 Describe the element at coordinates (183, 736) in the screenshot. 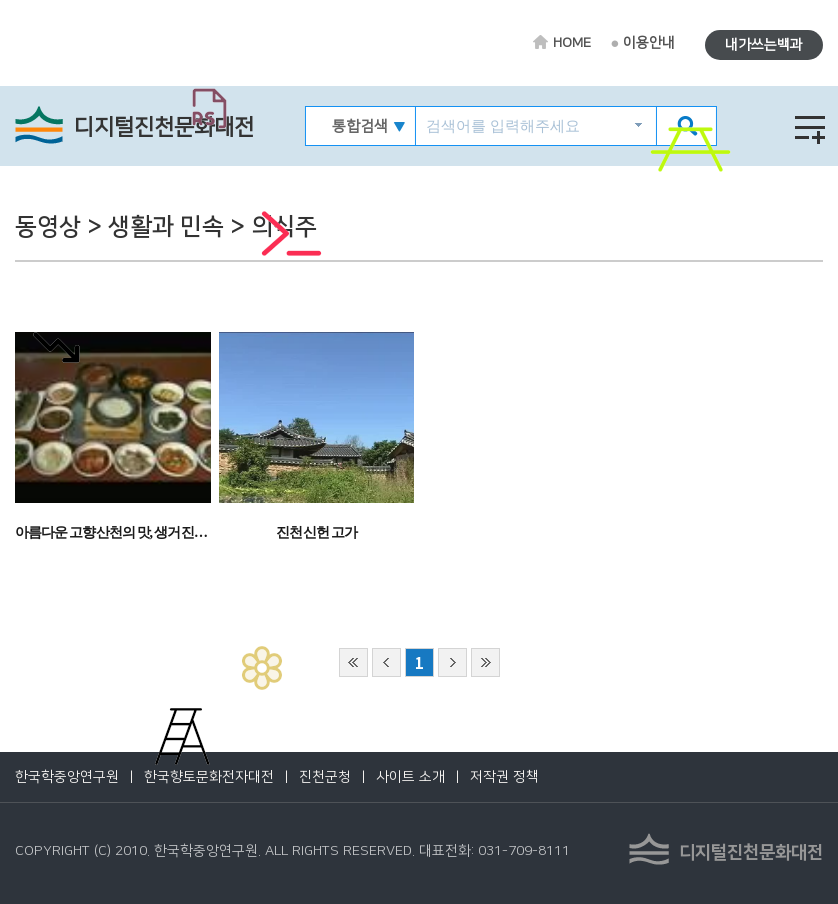

I see `access tools or equipment section` at that location.